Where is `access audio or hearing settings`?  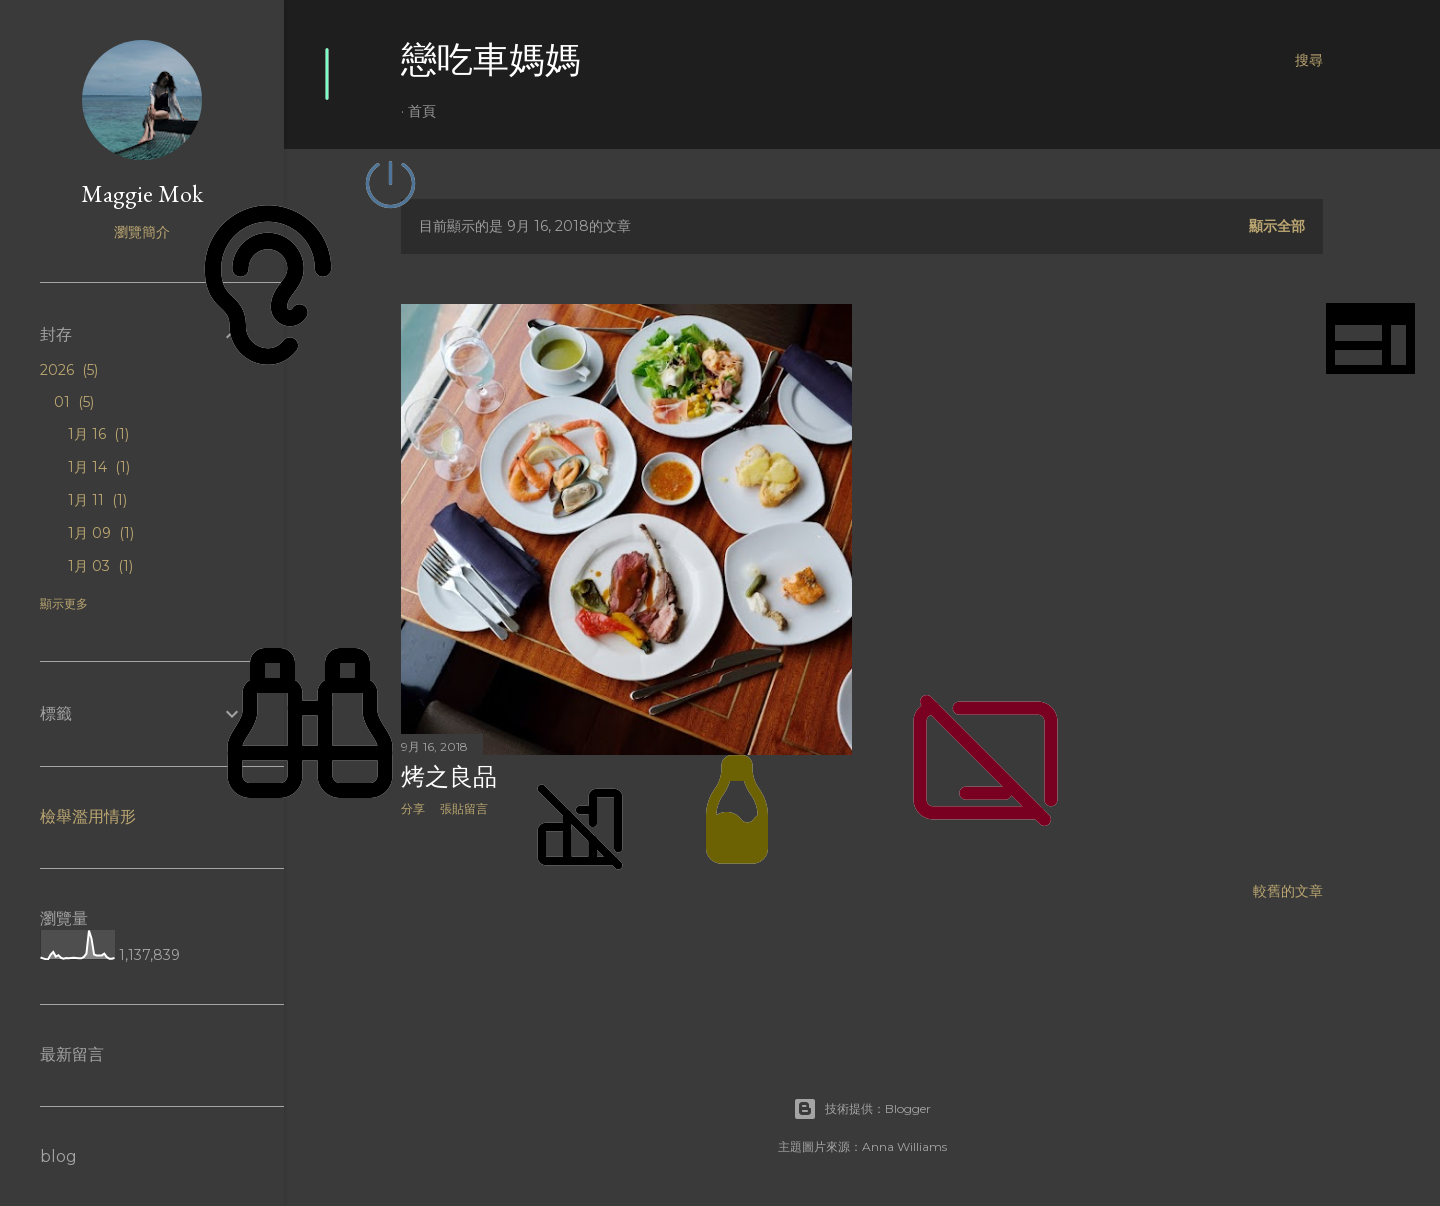 access audio or hearing settings is located at coordinates (268, 285).